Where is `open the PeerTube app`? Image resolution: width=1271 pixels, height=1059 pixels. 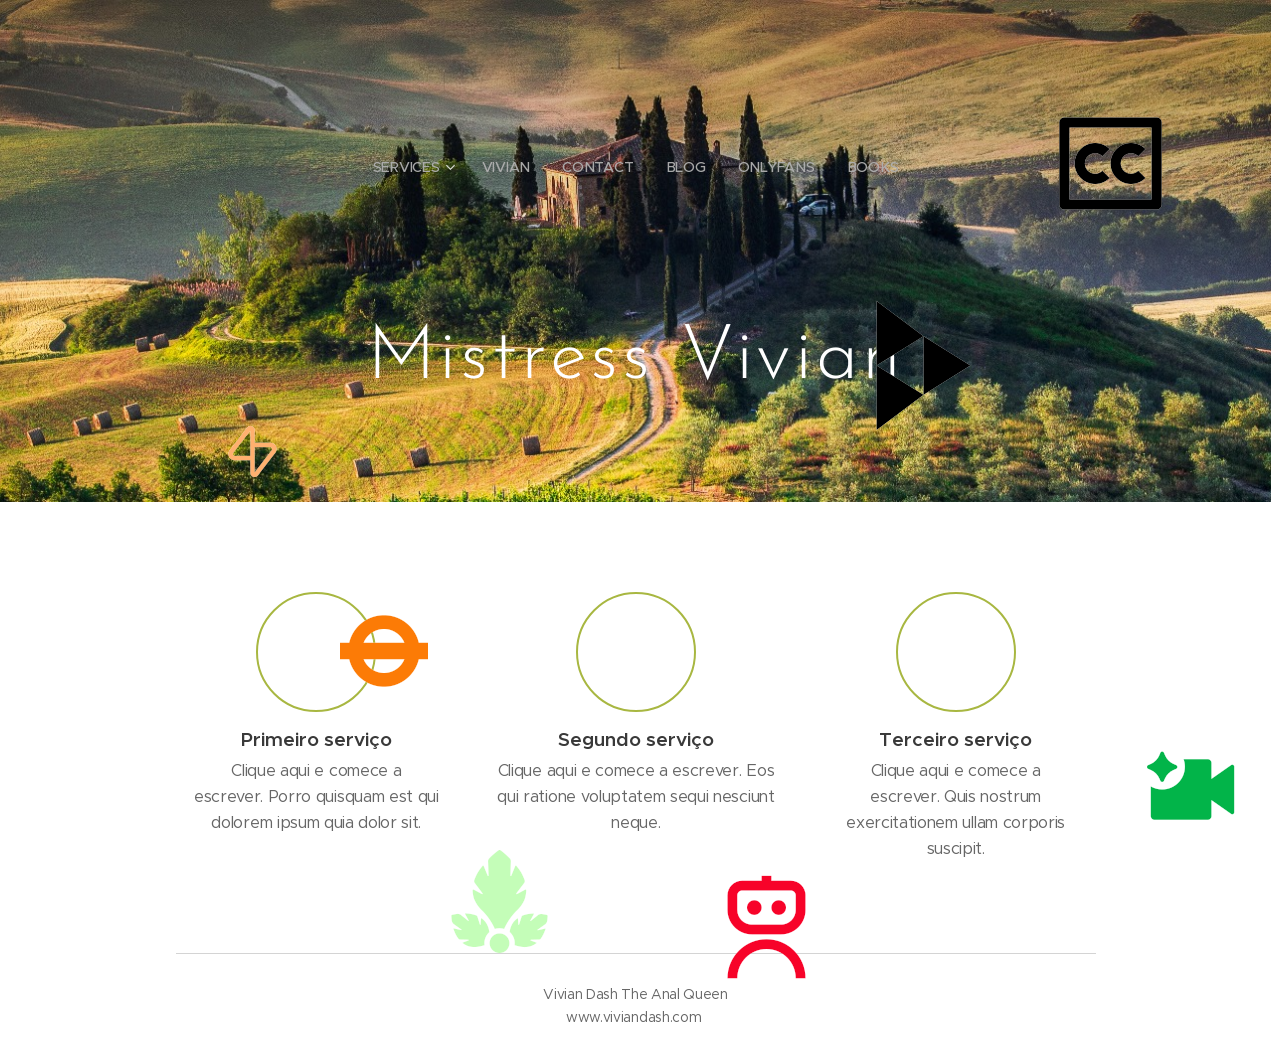
open the PeerTube app is located at coordinates (923, 365).